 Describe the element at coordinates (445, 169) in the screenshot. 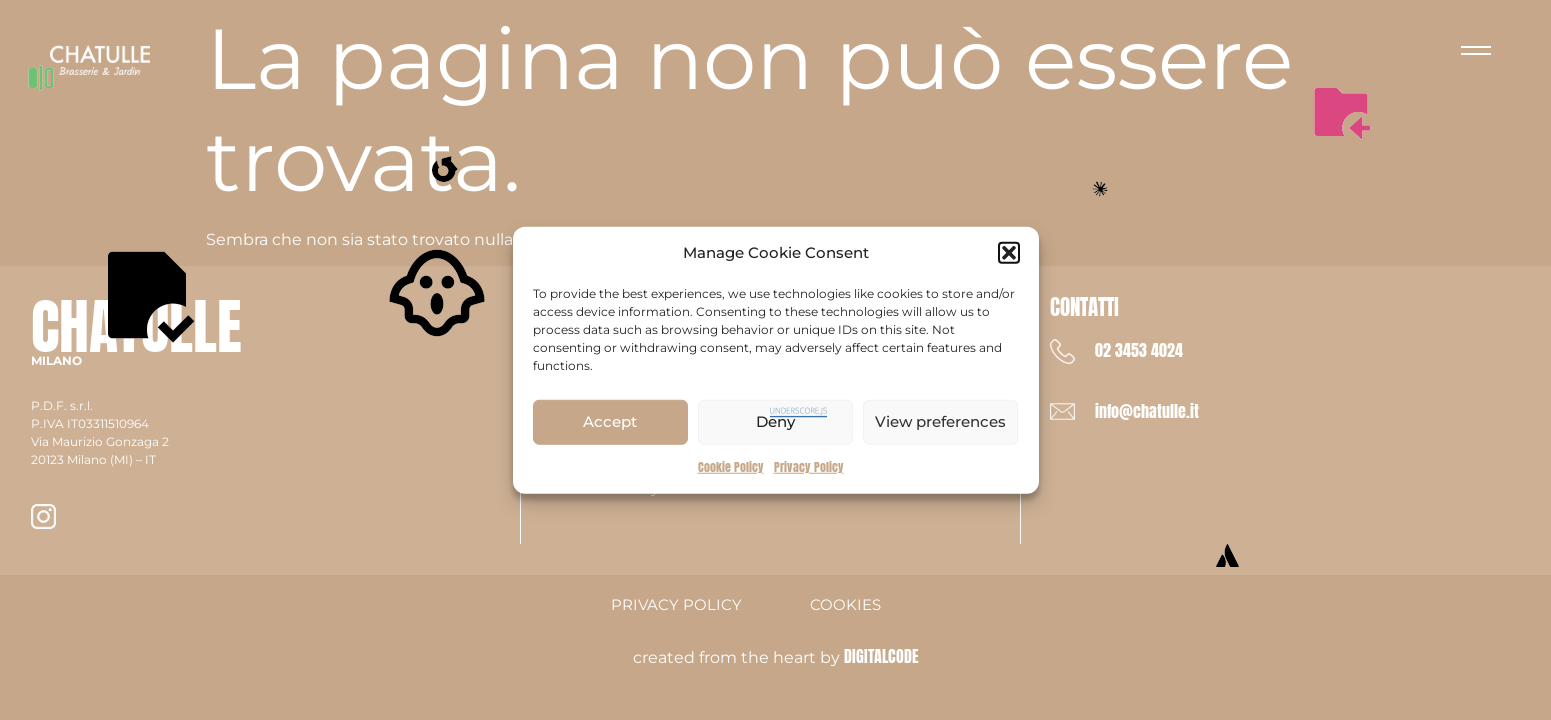

I see `visit the Headphone Zone website or store` at that location.